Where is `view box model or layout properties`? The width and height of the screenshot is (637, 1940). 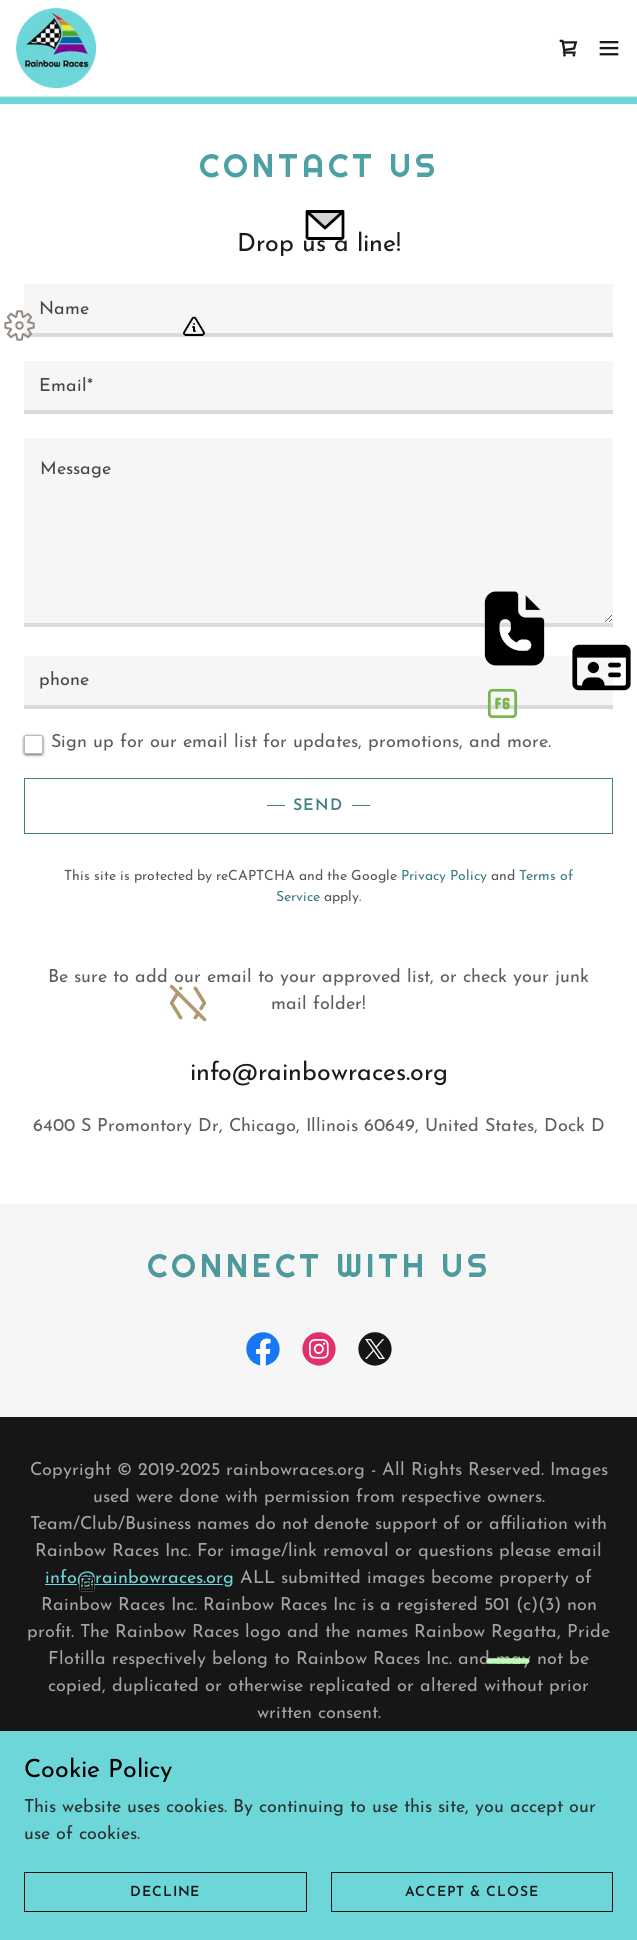 view box model or layout properties is located at coordinates (87, 1584).